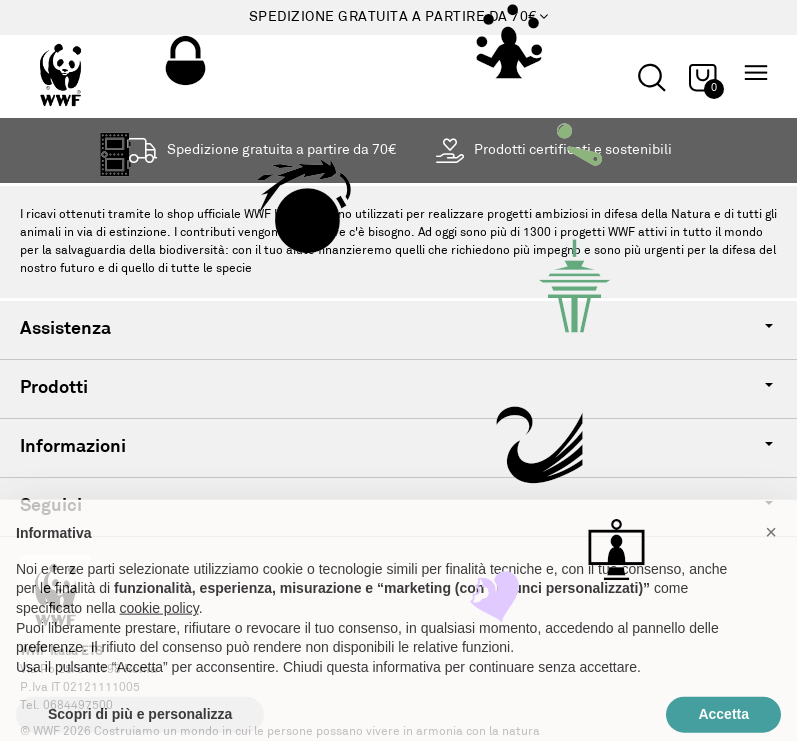 This screenshot has height=741, width=797. What do you see at coordinates (115, 154) in the screenshot?
I see `access door or entrance settings in a game` at bounding box center [115, 154].